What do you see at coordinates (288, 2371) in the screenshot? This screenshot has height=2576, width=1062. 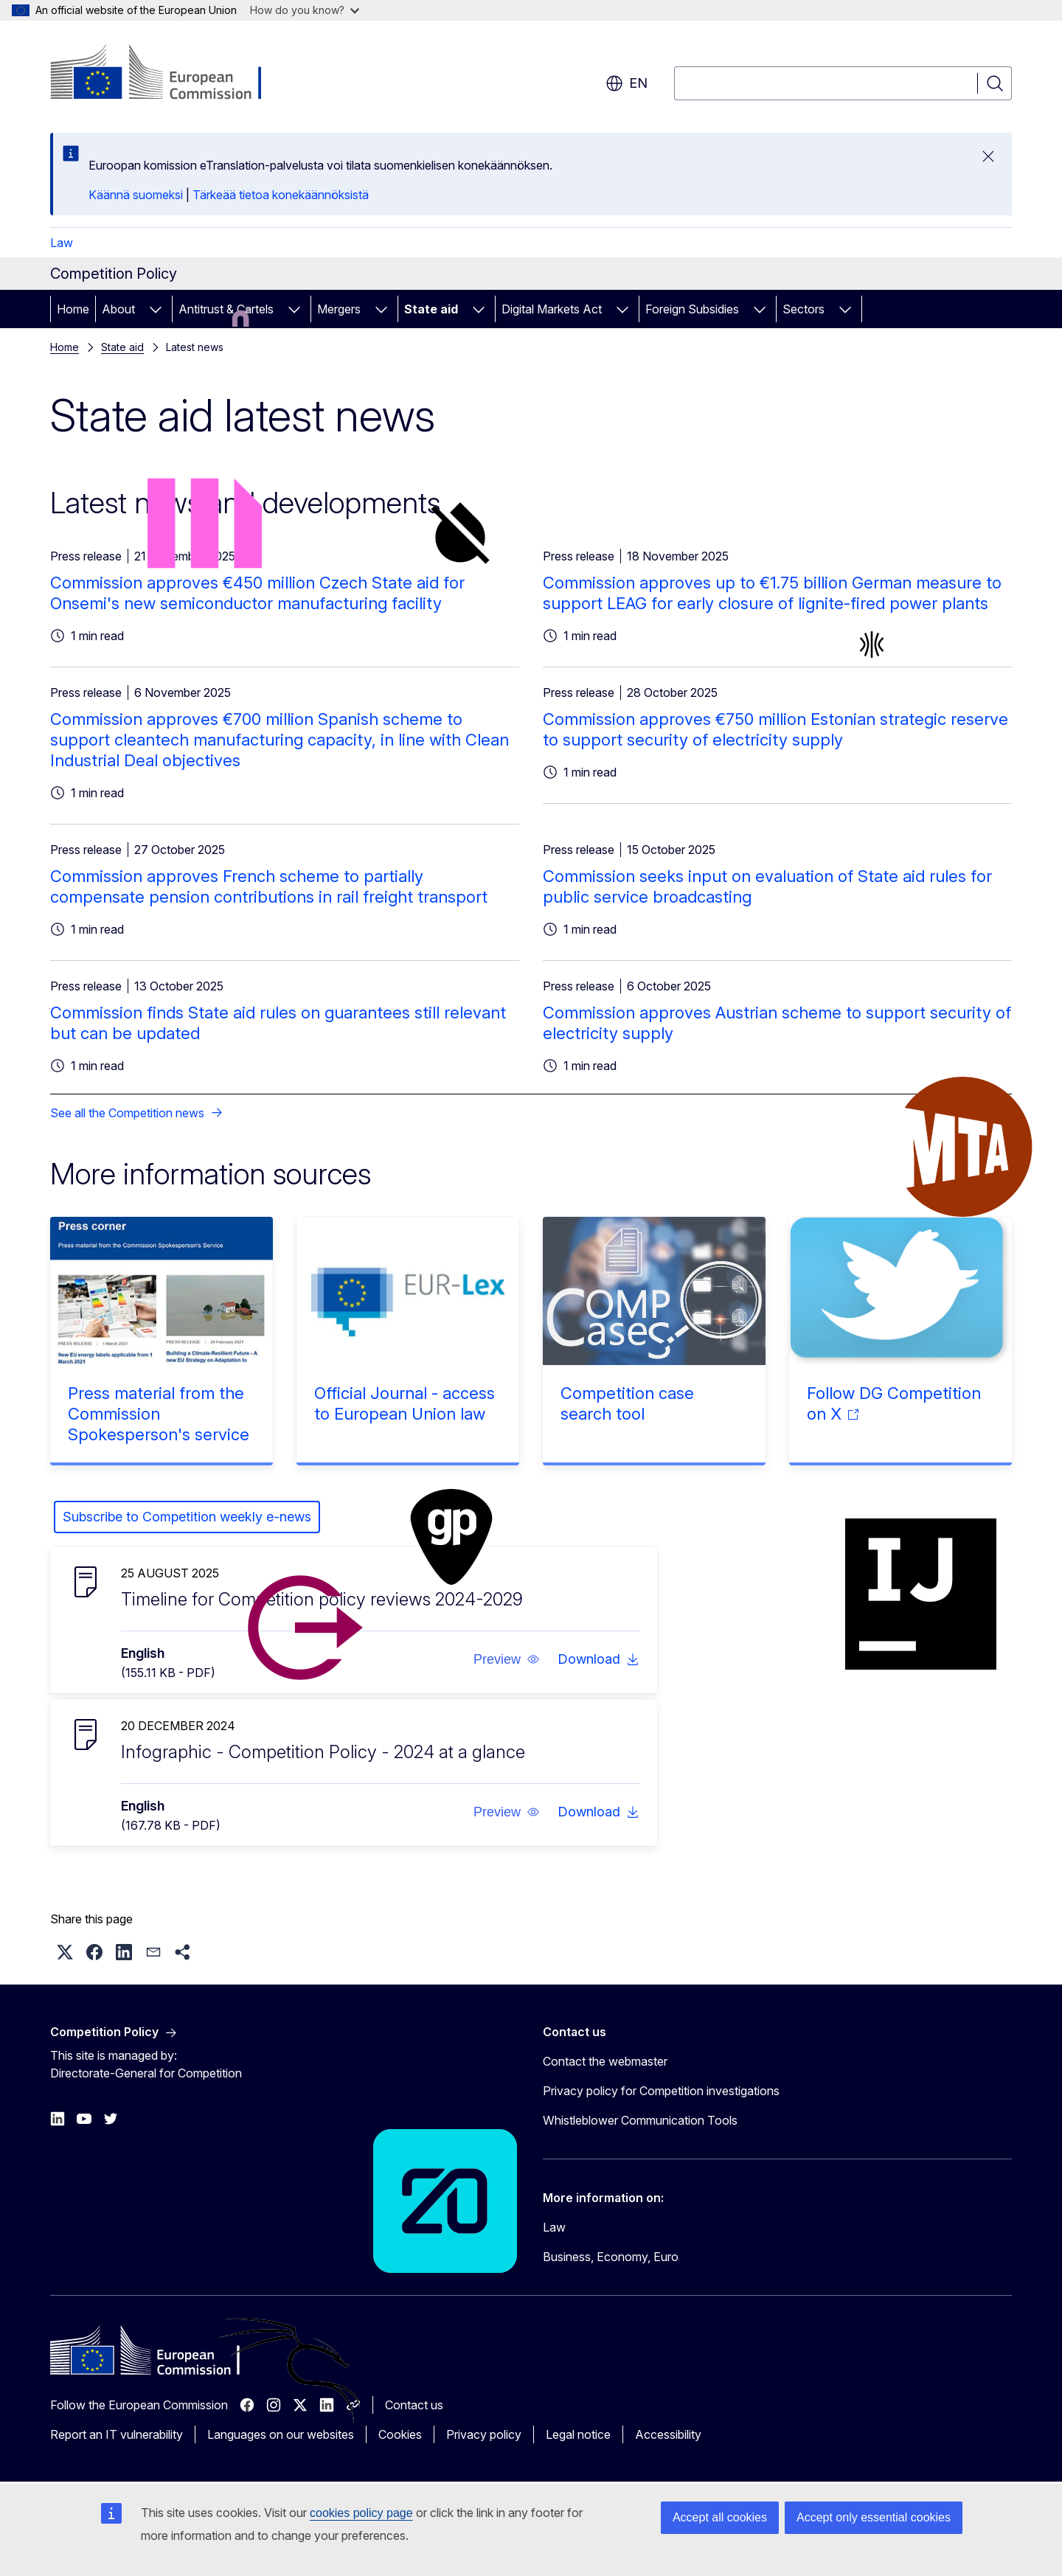 I see `Kali Linux operating system logo` at bounding box center [288, 2371].